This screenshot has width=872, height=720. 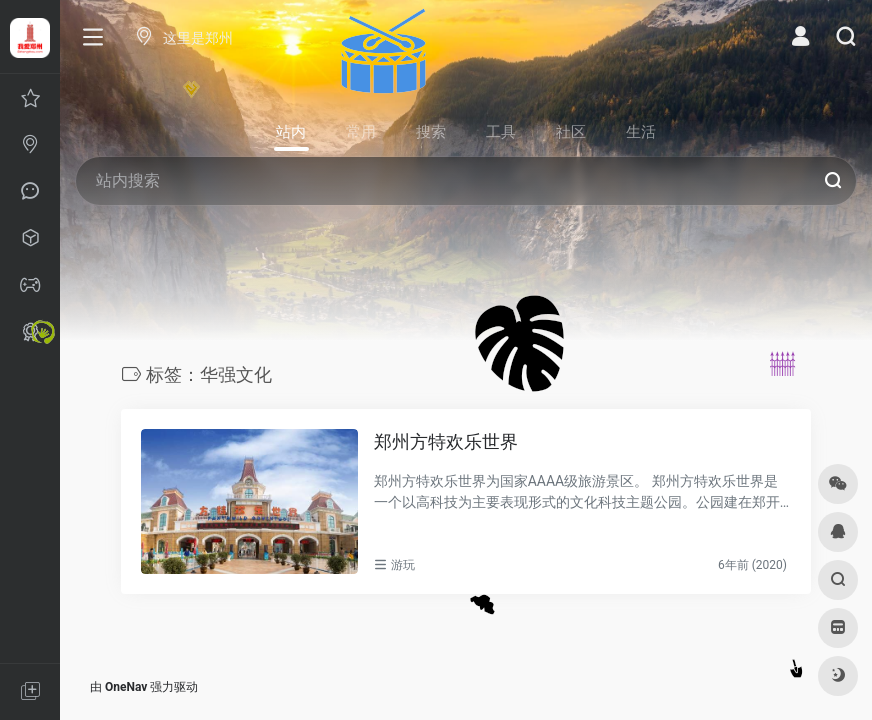 What do you see at coordinates (782, 363) in the screenshot?
I see `set up defensive barriers in-game` at bounding box center [782, 363].